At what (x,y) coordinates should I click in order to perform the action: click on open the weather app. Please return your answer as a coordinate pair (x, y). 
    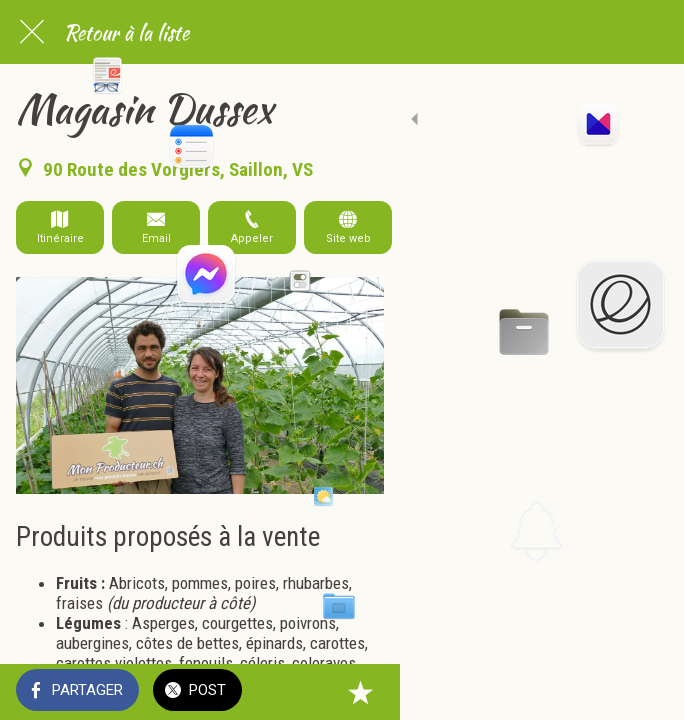
    Looking at the image, I should click on (323, 496).